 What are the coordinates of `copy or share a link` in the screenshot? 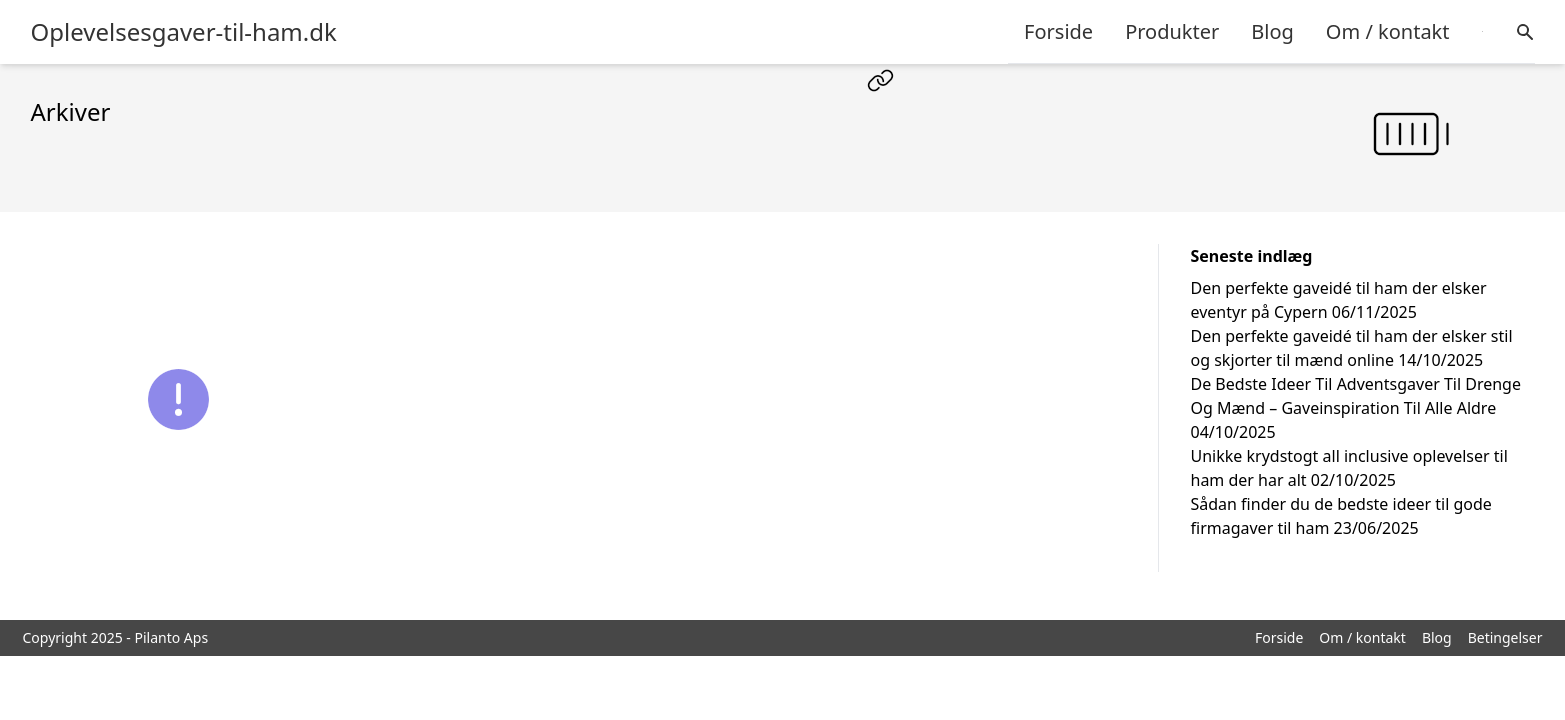 It's located at (880, 80).